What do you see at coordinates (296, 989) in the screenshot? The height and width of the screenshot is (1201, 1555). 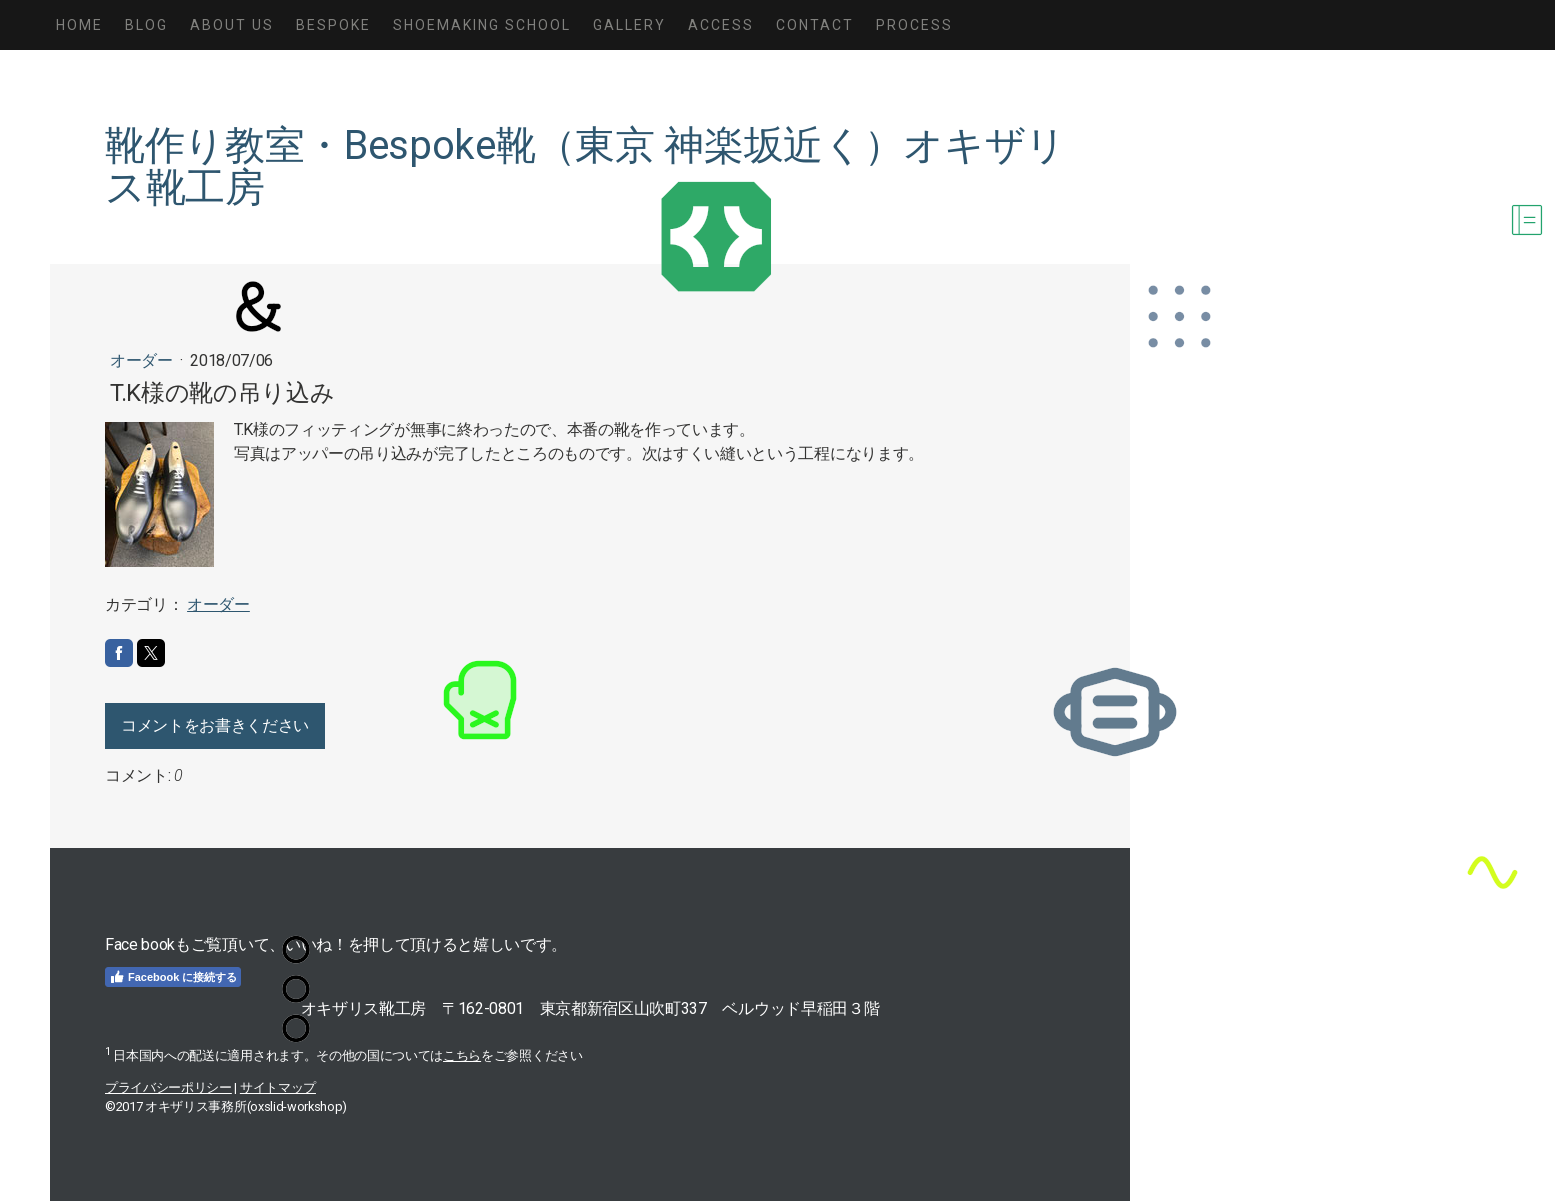 I see `open more options menu` at bounding box center [296, 989].